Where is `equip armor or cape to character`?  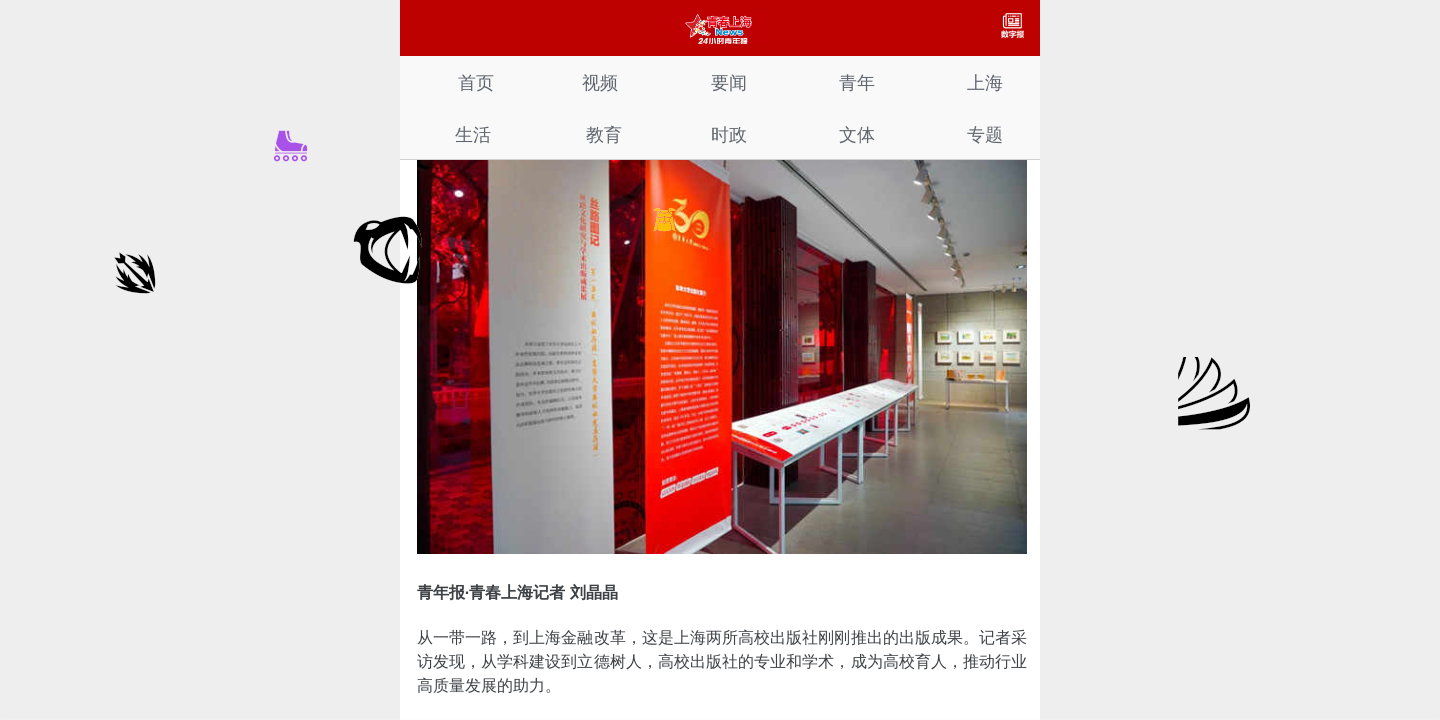
equip armor or cape to character is located at coordinates (664, 219).